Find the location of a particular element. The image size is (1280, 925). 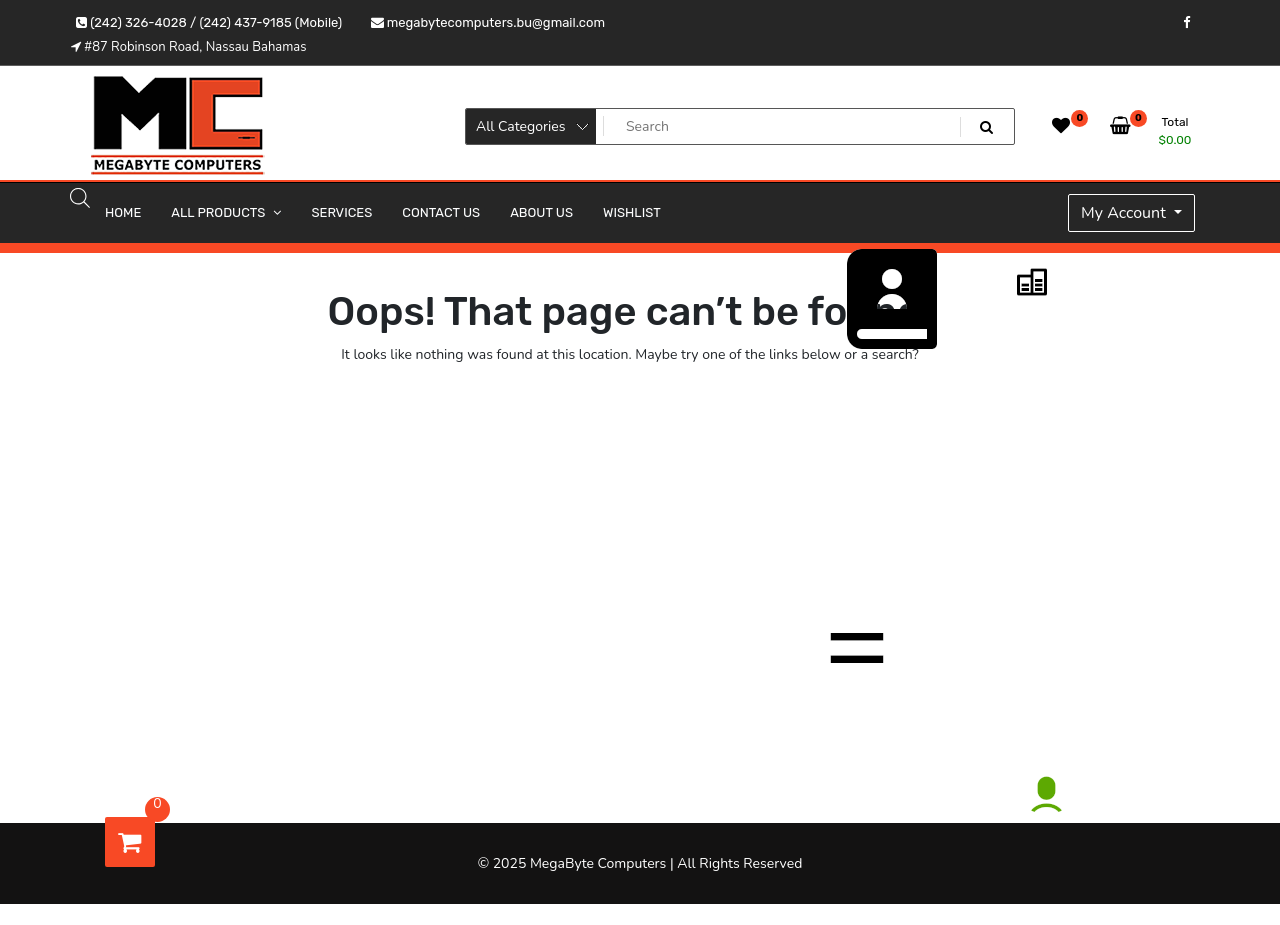

view your profile is located at coordinates (1046, 794).